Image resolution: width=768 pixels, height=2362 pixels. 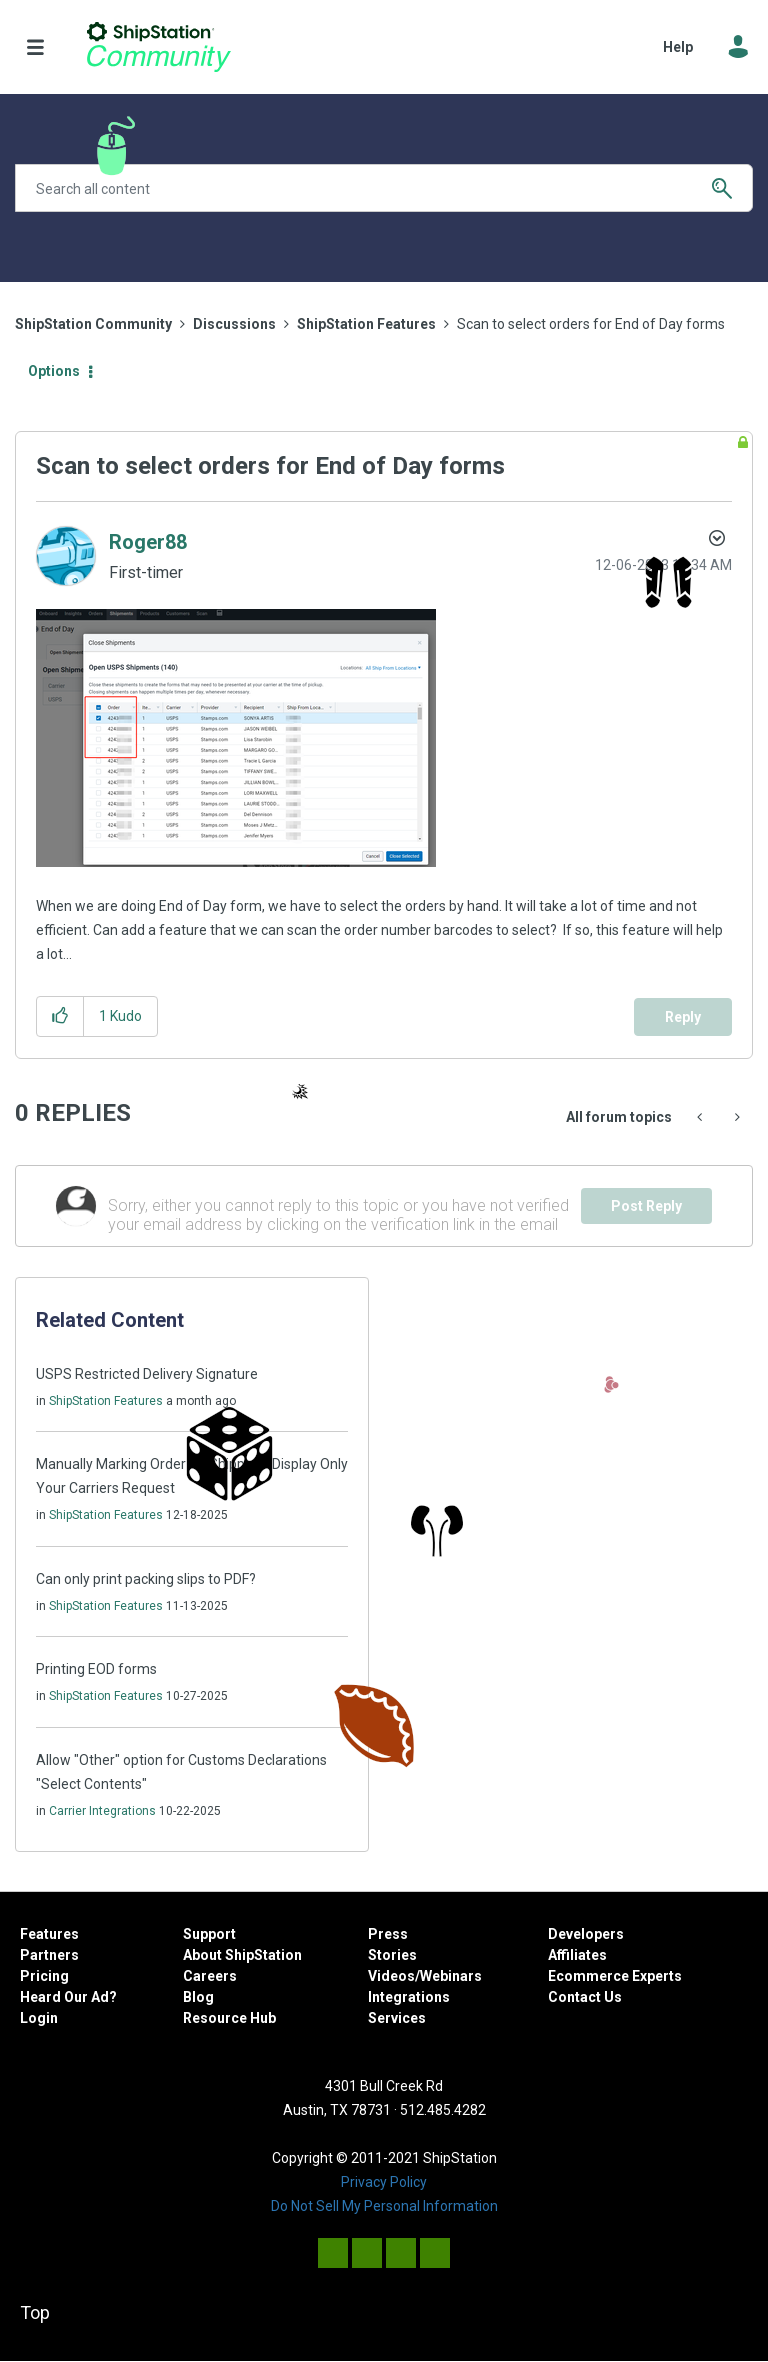 What do you see at coordinates (115, 147) in the screenshot?
I see `indicates mouse input or cursor control settings` at bounding box center [115, 147].